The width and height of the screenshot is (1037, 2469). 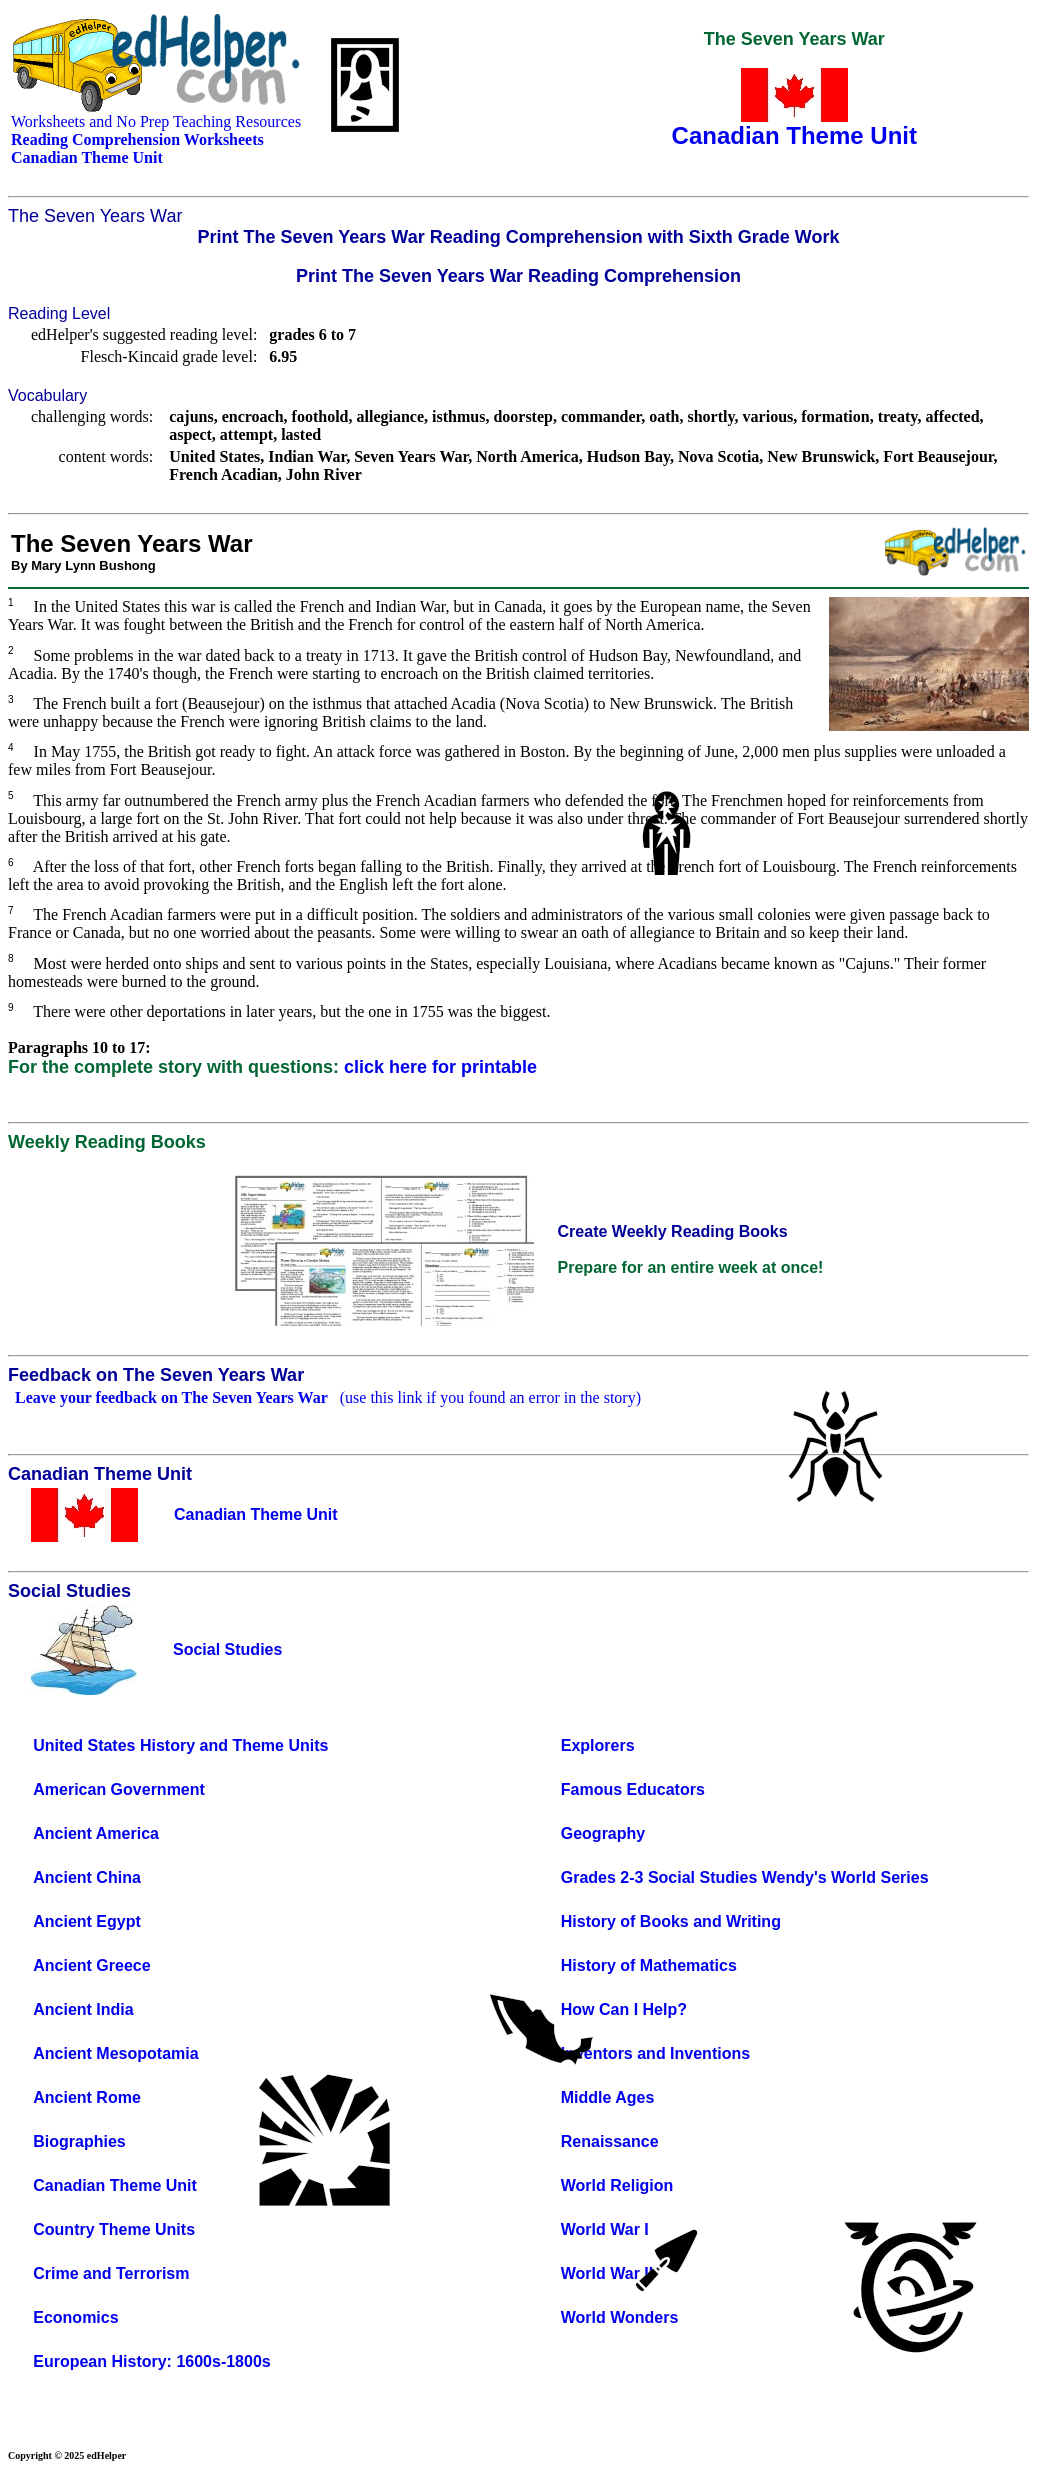 What do you see at coordinates (912, 2287) in the screenshot?
I see `select an ophanim character or creature type` at bounding box center [912, 2287].